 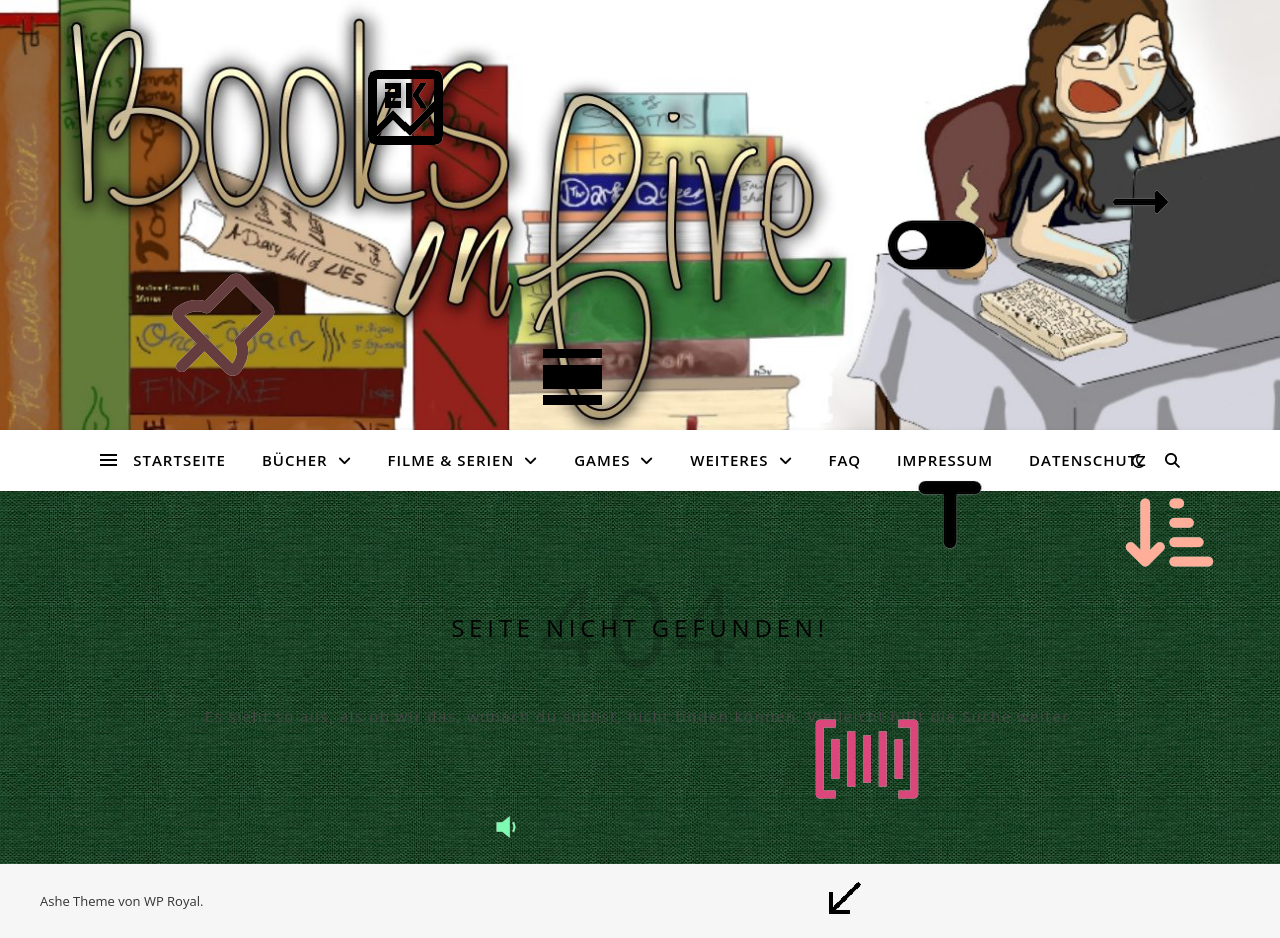 What do you see at coordinates (1169, 532) in the screenshot?
I see `sort items in ascending order` at bounding box center [1169, 532].